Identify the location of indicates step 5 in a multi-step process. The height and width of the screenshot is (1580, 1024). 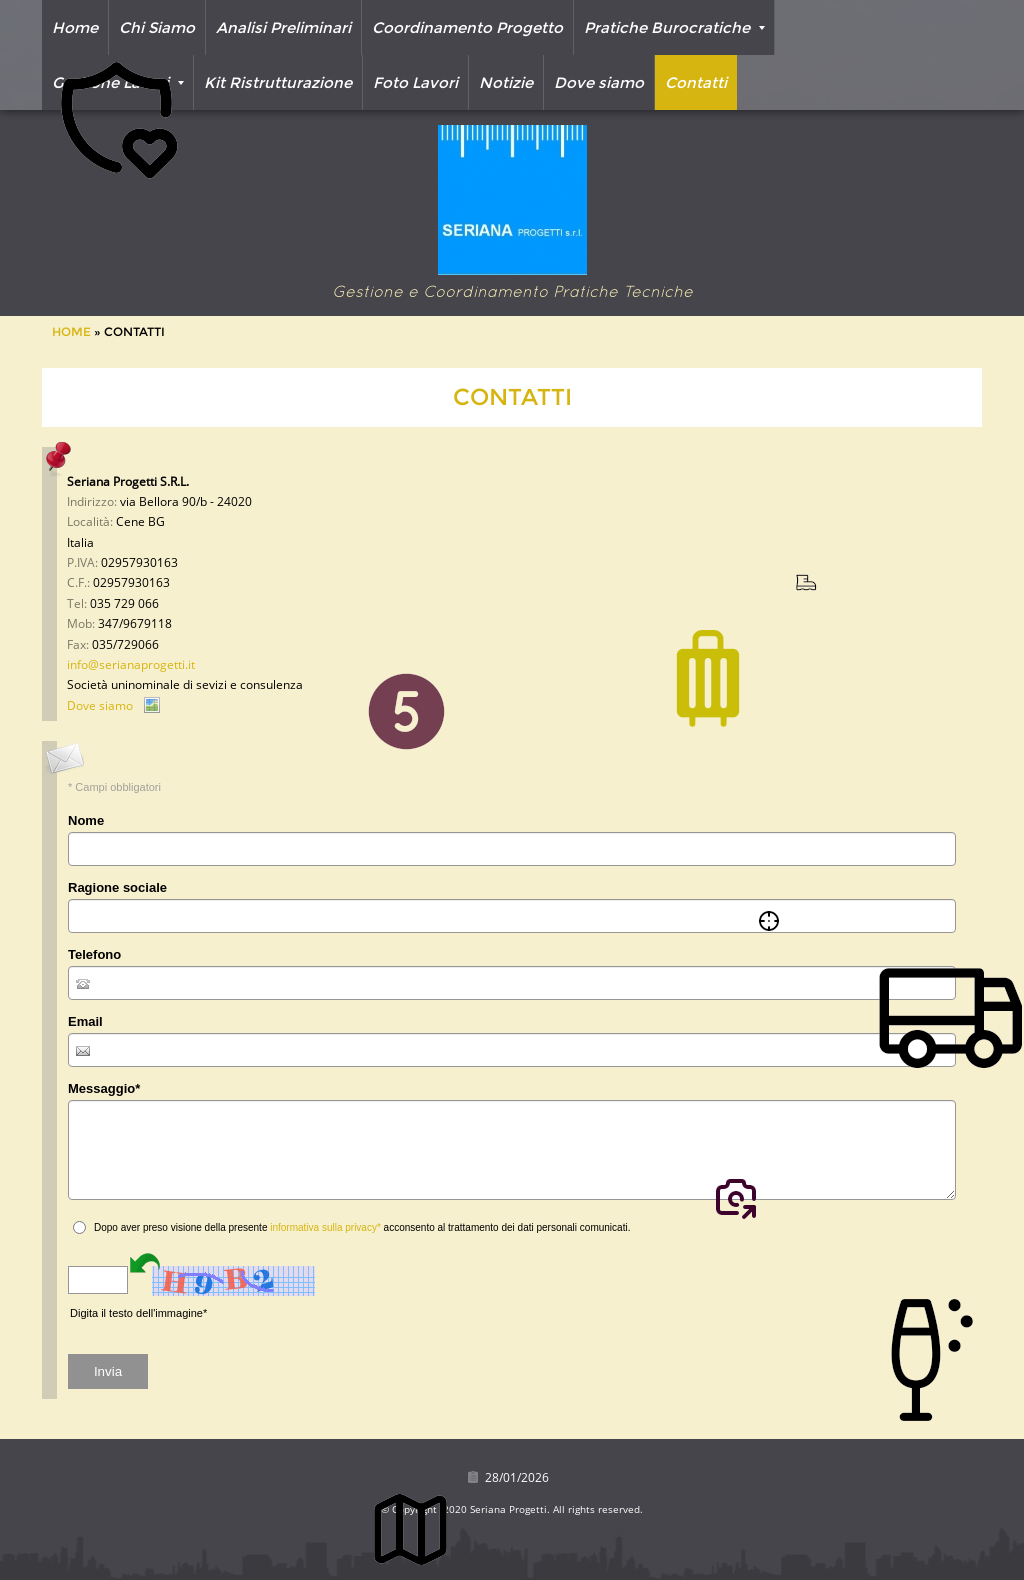
(406, 711).